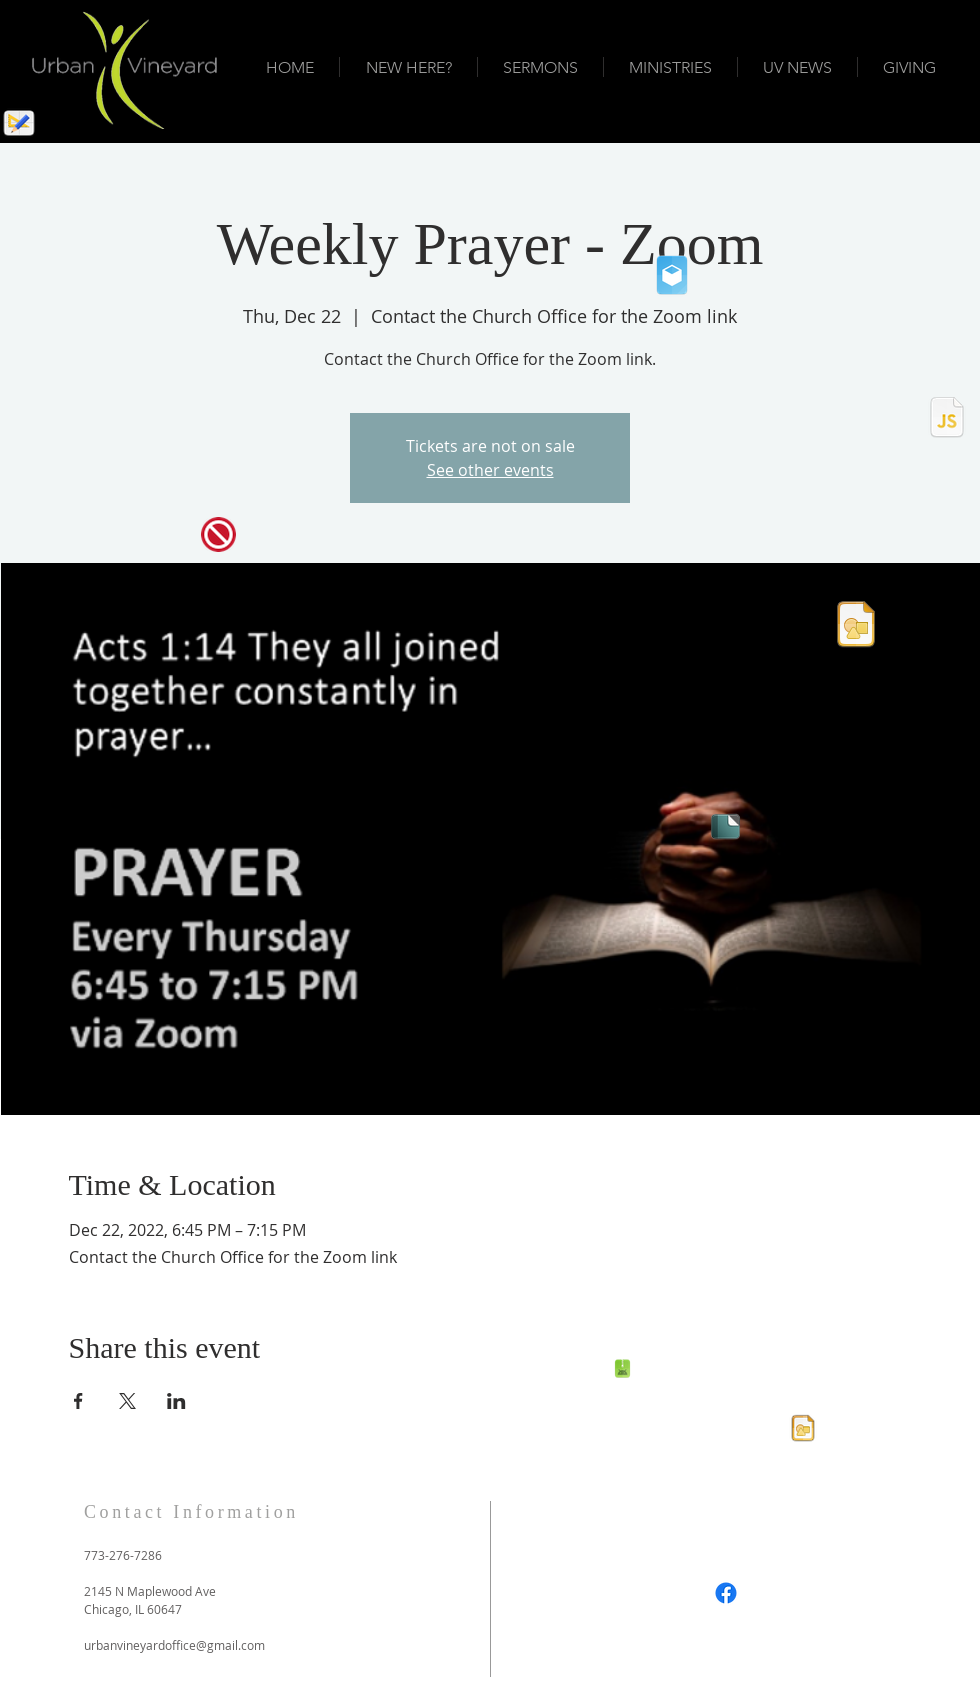 This screenshot has width=980, height=1688. What do you see at coordinates (19, 123) in the screenshot?
I see `access accessories and utility applications` at bounding box center [19, 123].